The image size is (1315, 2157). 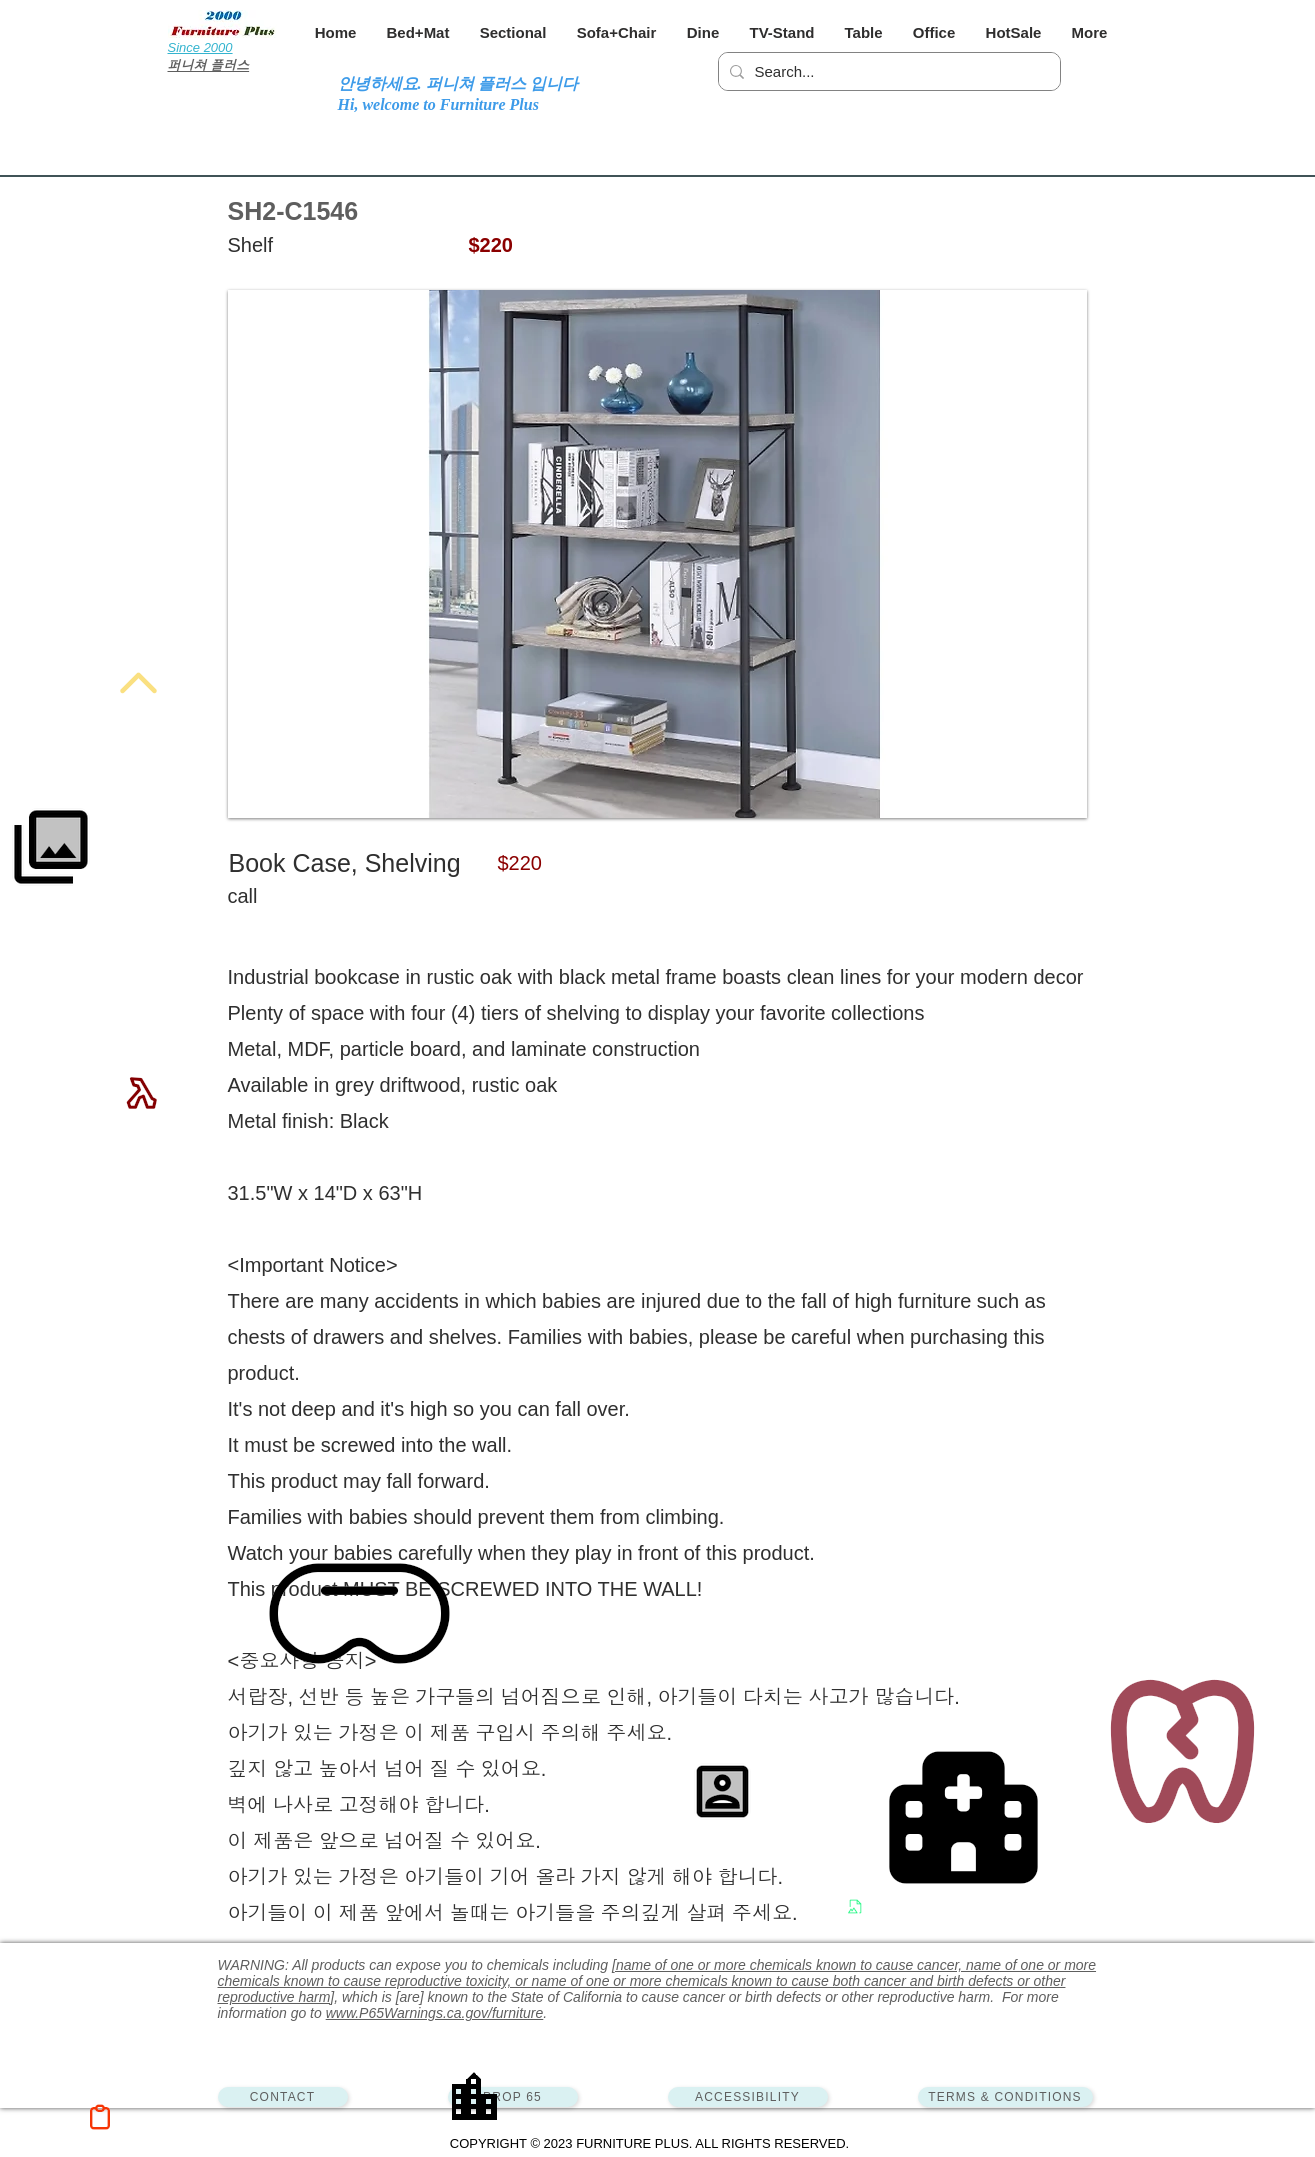 I want to click on collapse an expanded section, so click(x=138, y=684).